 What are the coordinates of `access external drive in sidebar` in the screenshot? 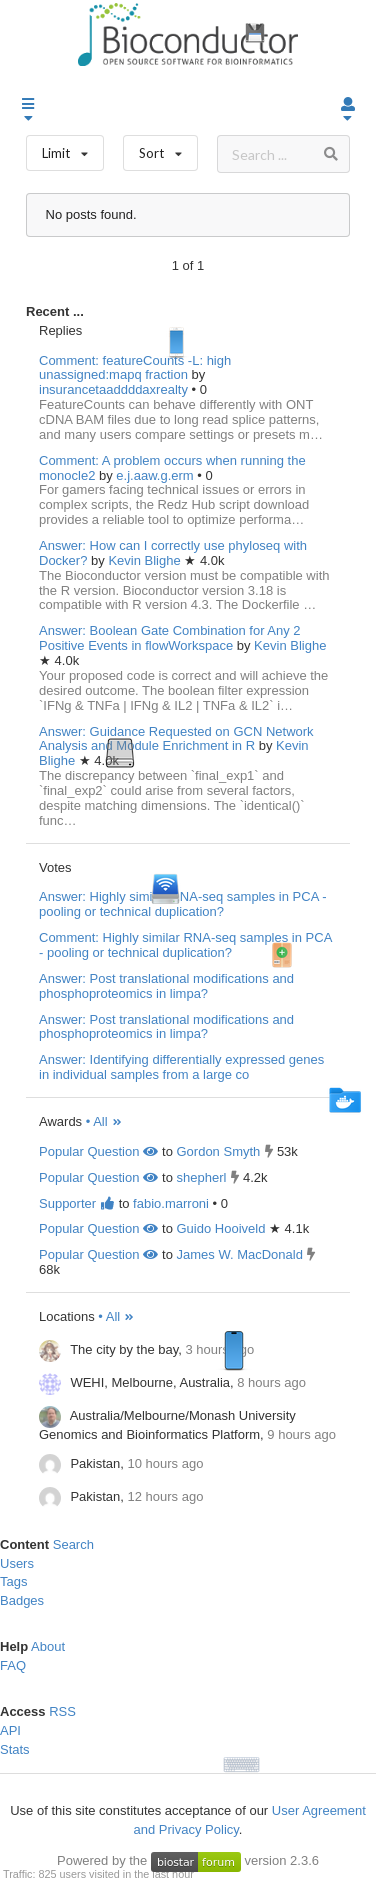 It's located at (120, 753).